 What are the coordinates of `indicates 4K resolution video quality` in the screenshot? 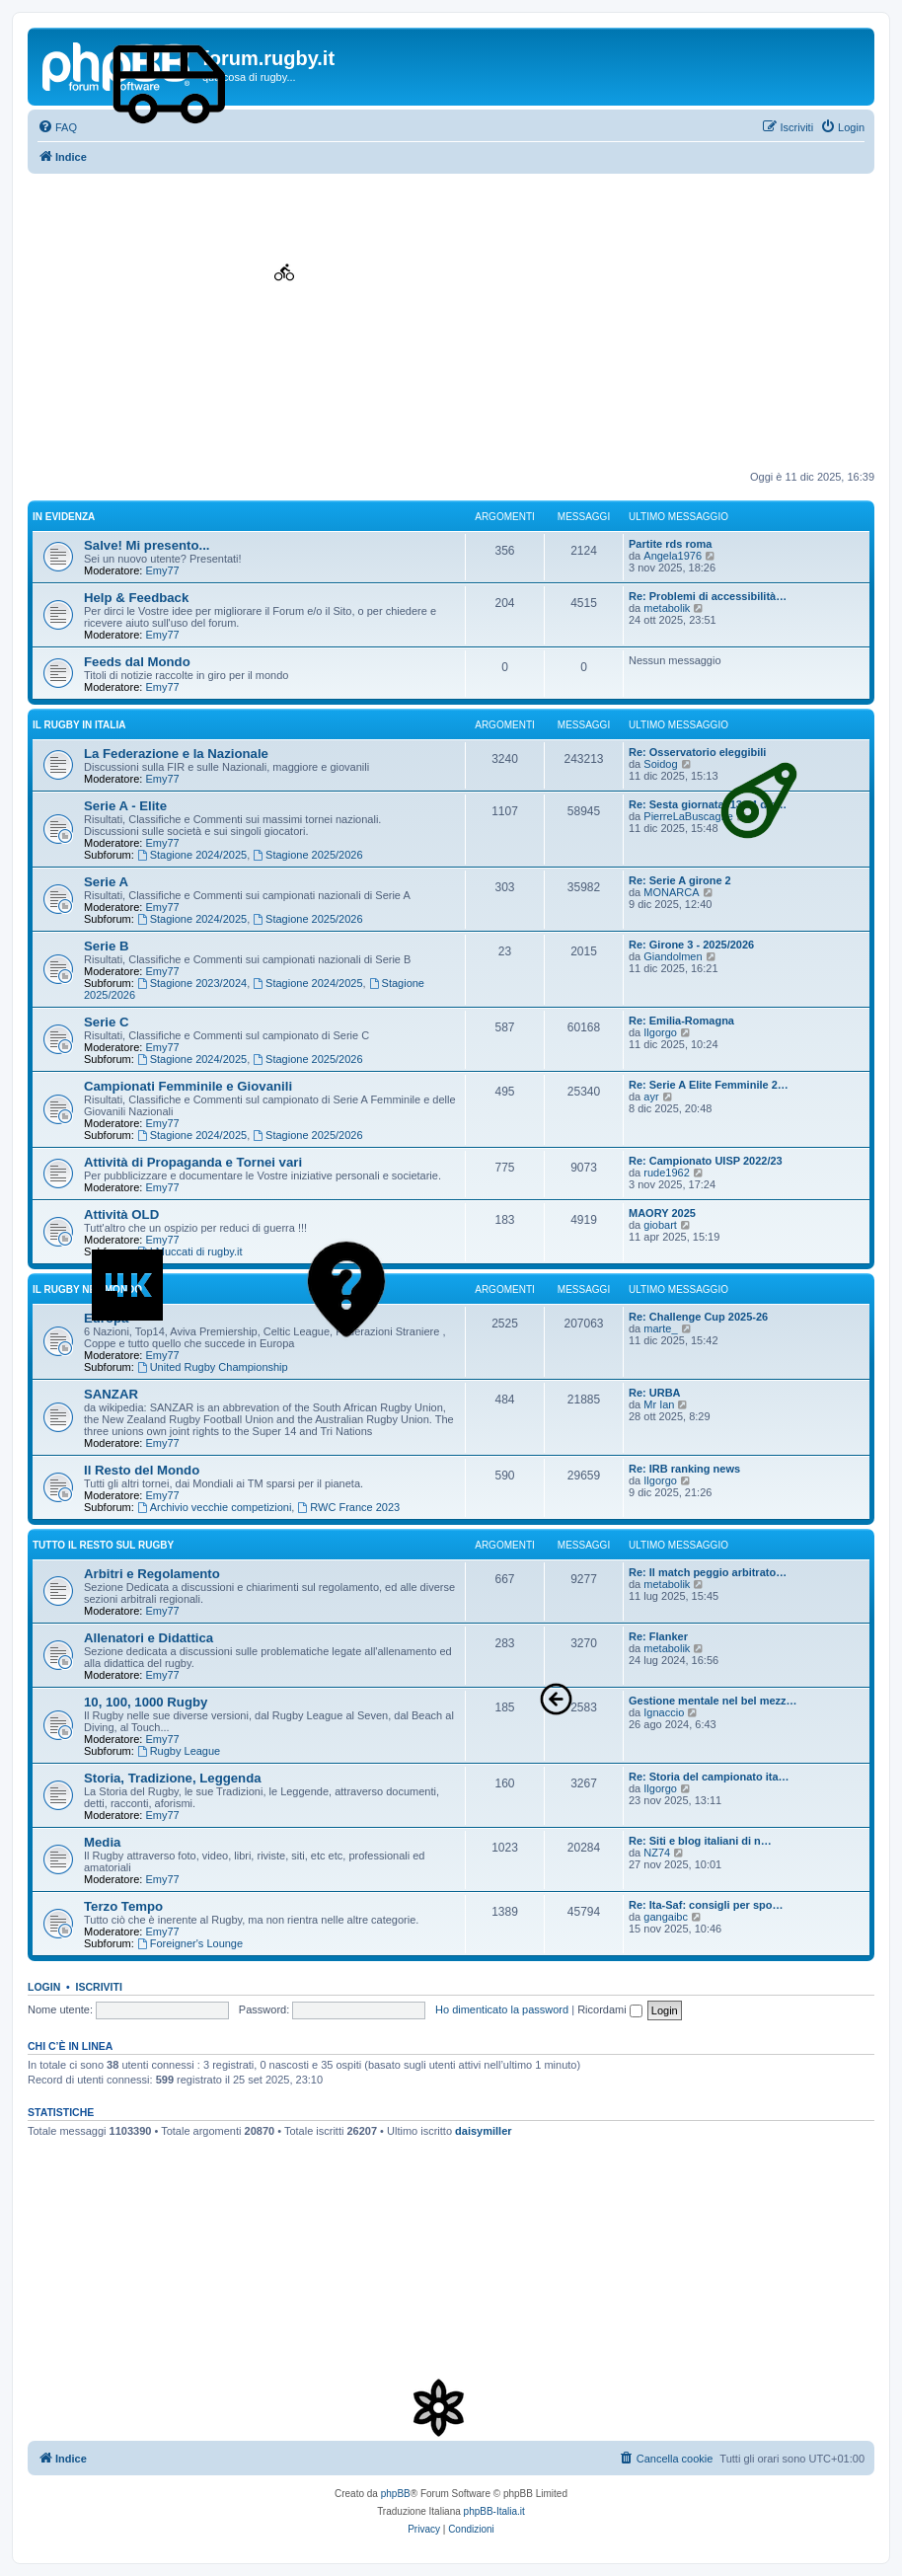 It's located at (127, 1285).